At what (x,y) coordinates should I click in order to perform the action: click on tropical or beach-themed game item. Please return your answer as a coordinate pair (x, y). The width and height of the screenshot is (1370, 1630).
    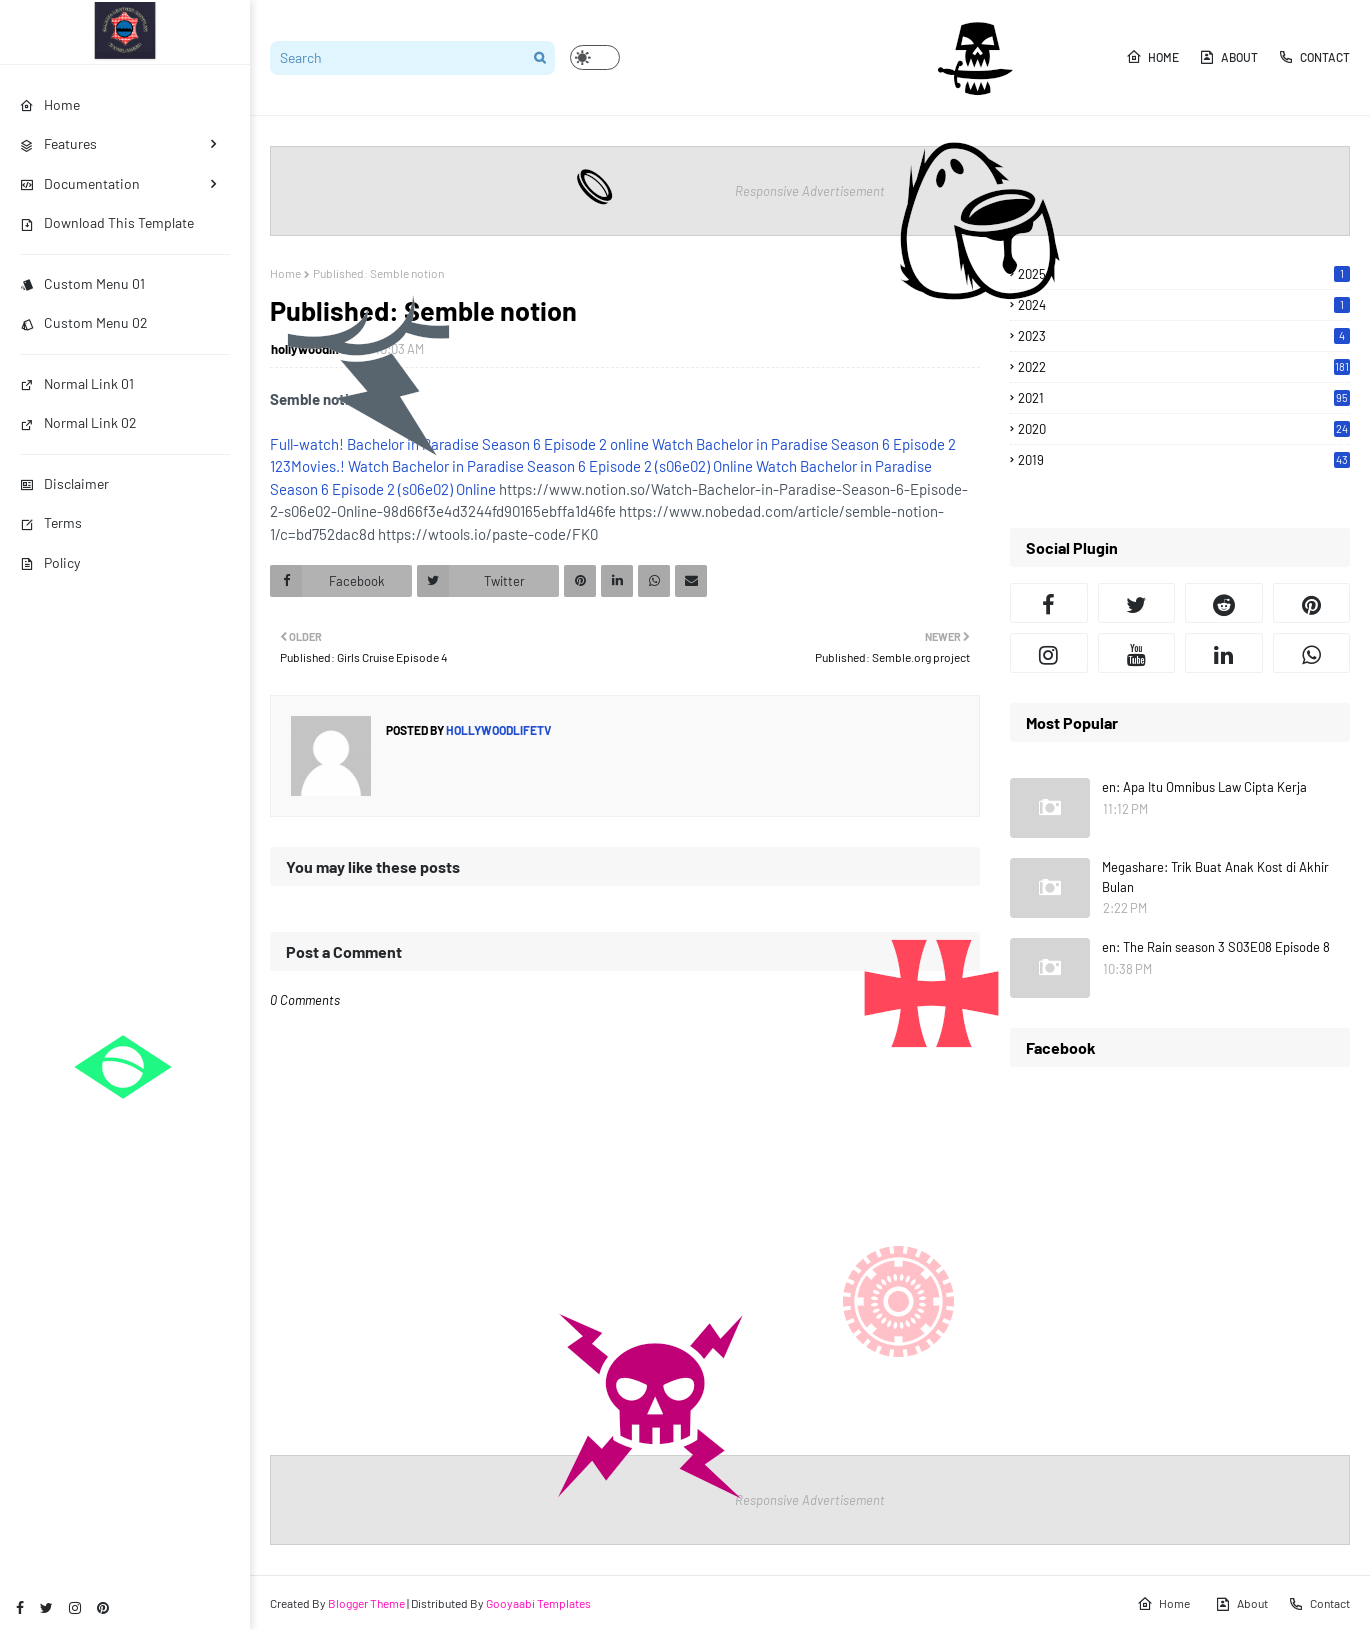
    Looking at the image, I should click on (980, 221).